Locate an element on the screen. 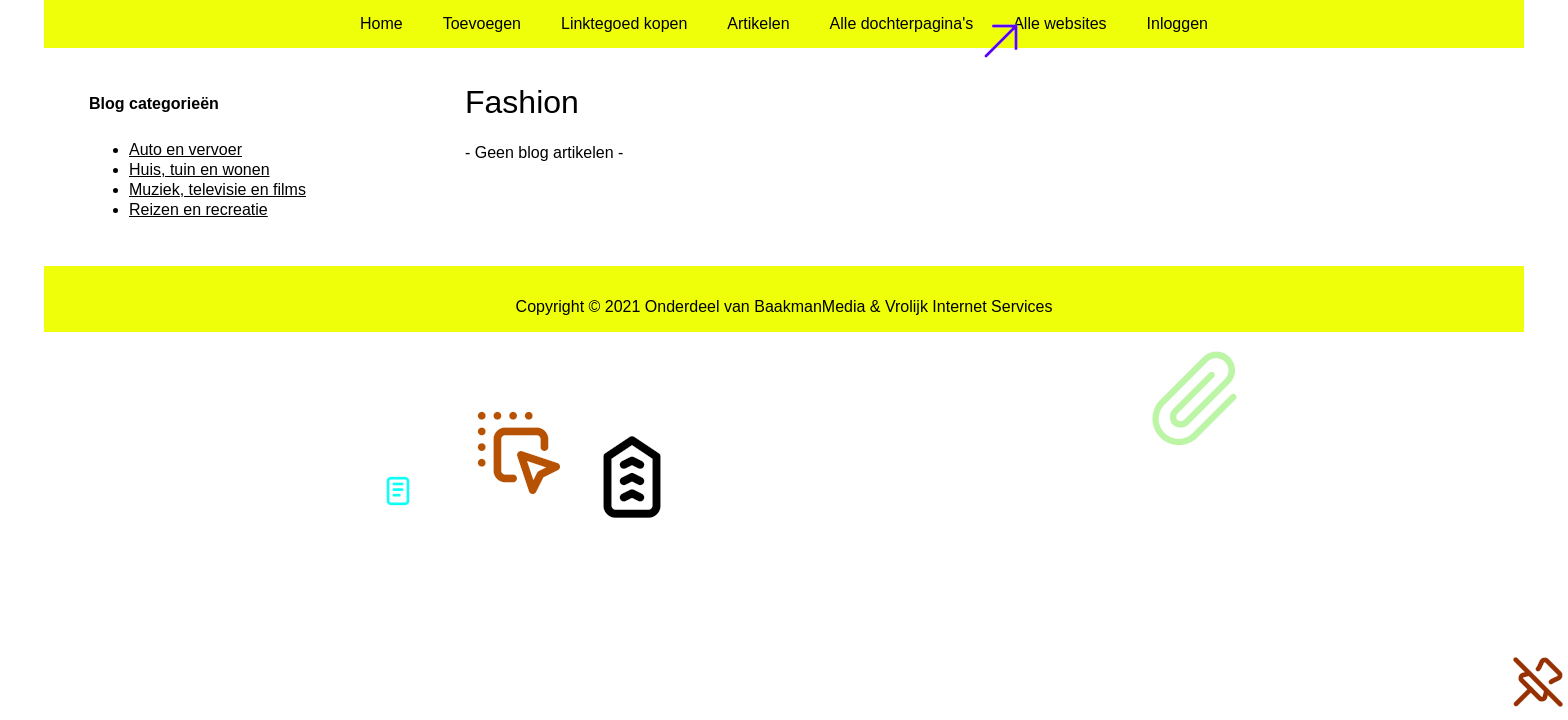 This screenshot has width=1568, height=720. open link in new tab or window is located at coordinates (1001, 41).